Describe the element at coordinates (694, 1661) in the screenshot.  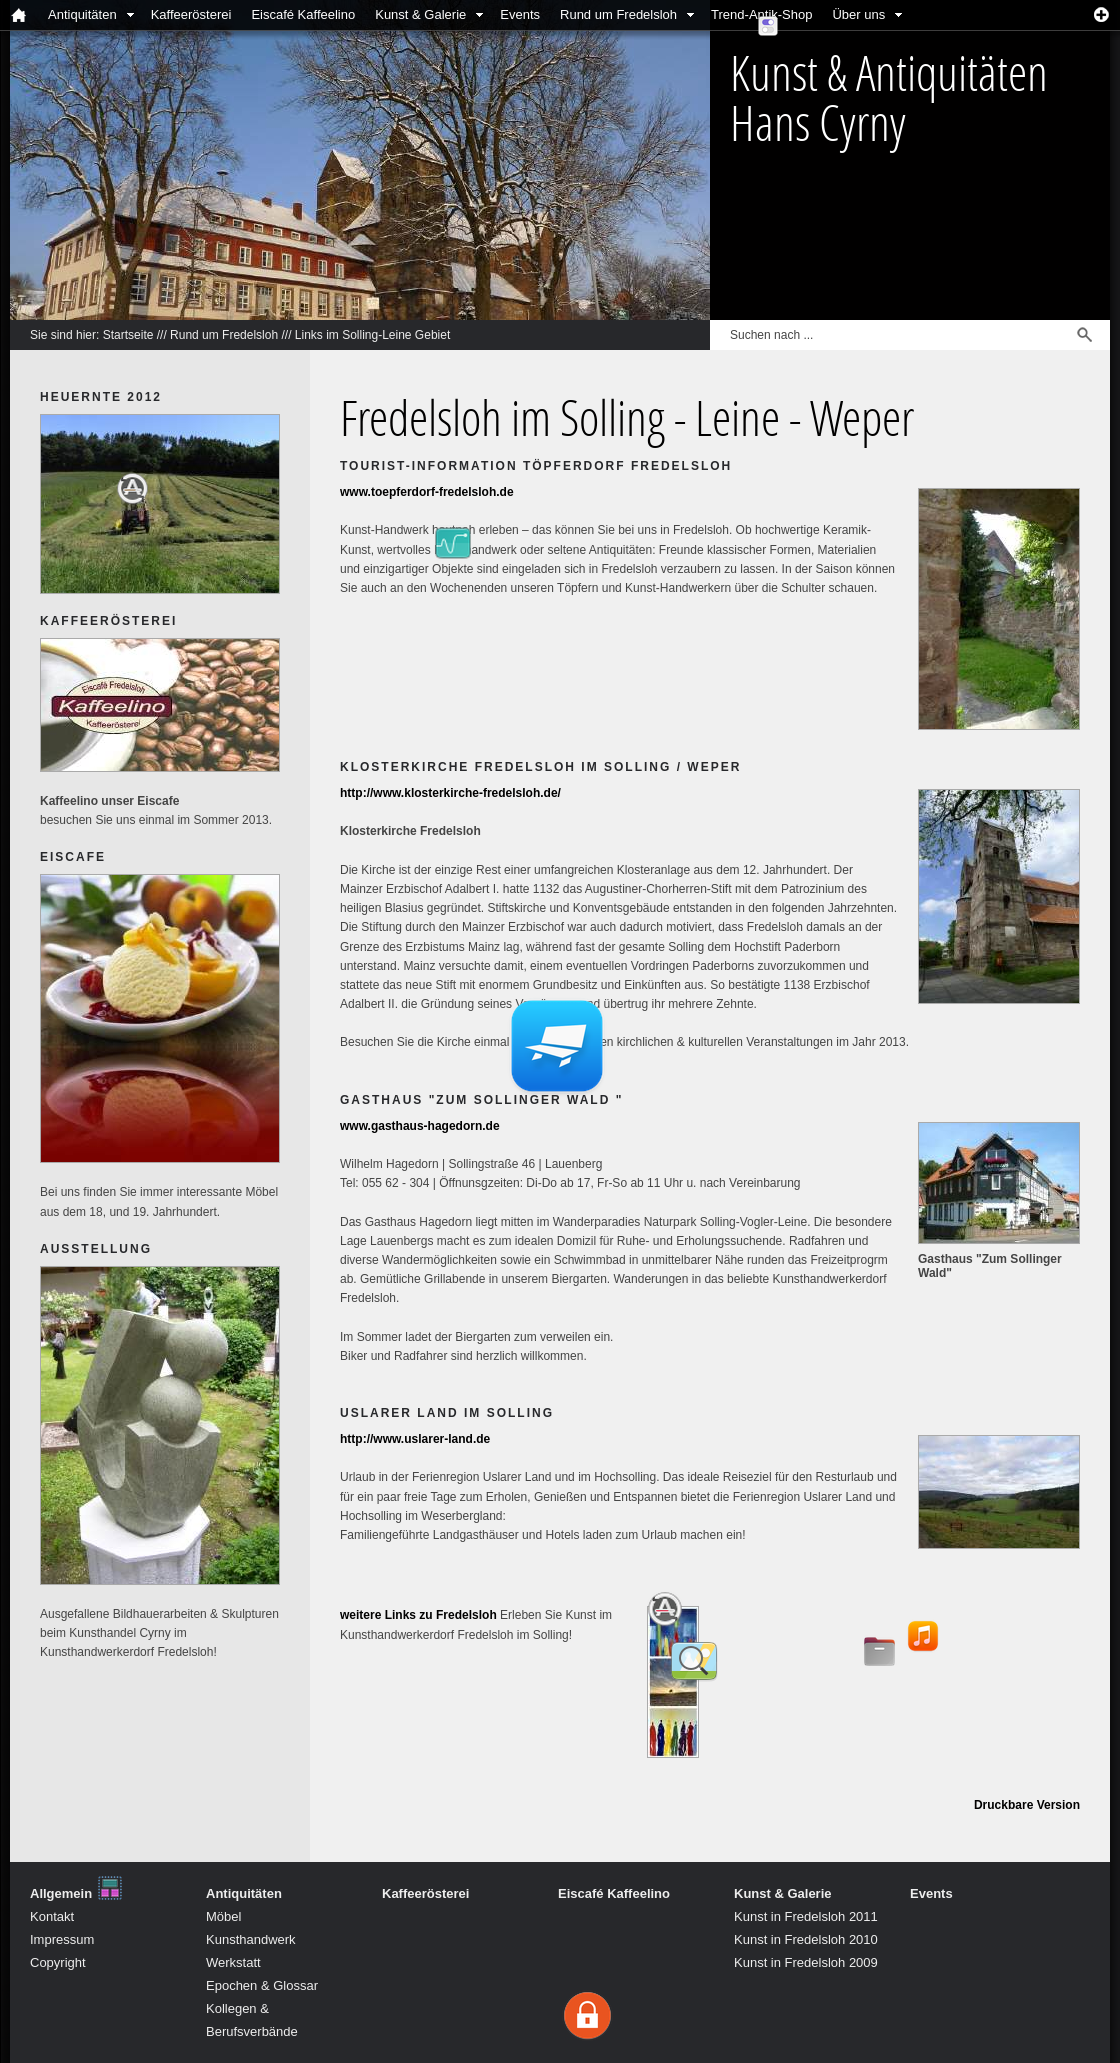
I see `open image viewer application` at that location.